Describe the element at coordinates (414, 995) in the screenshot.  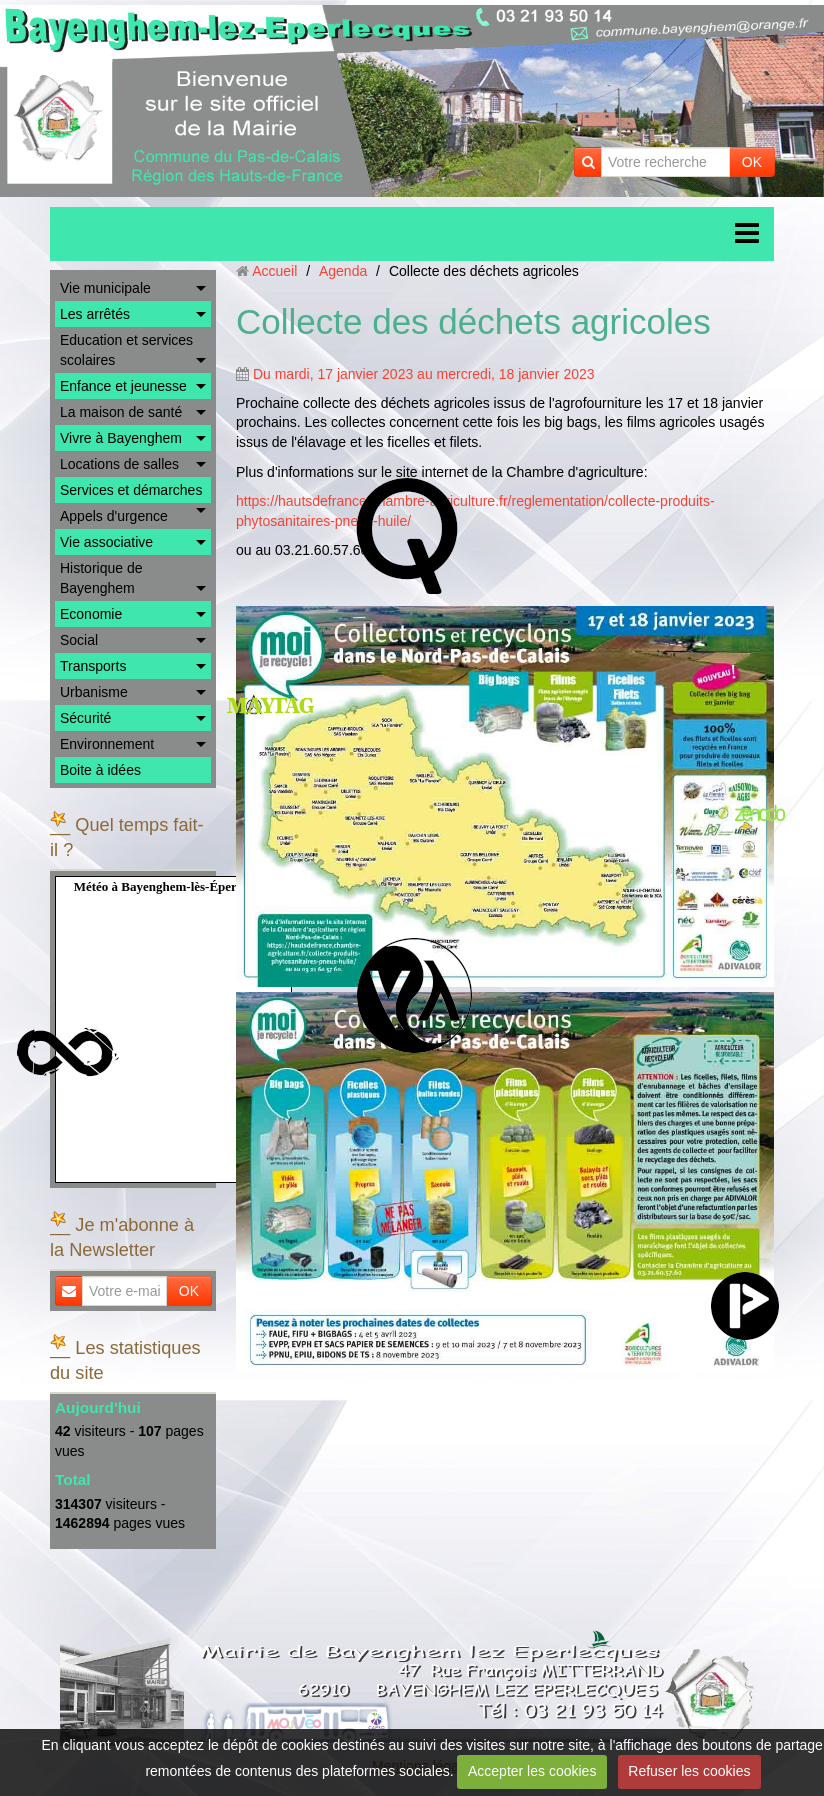
I see `indicates a project built with common lisp` at that location.